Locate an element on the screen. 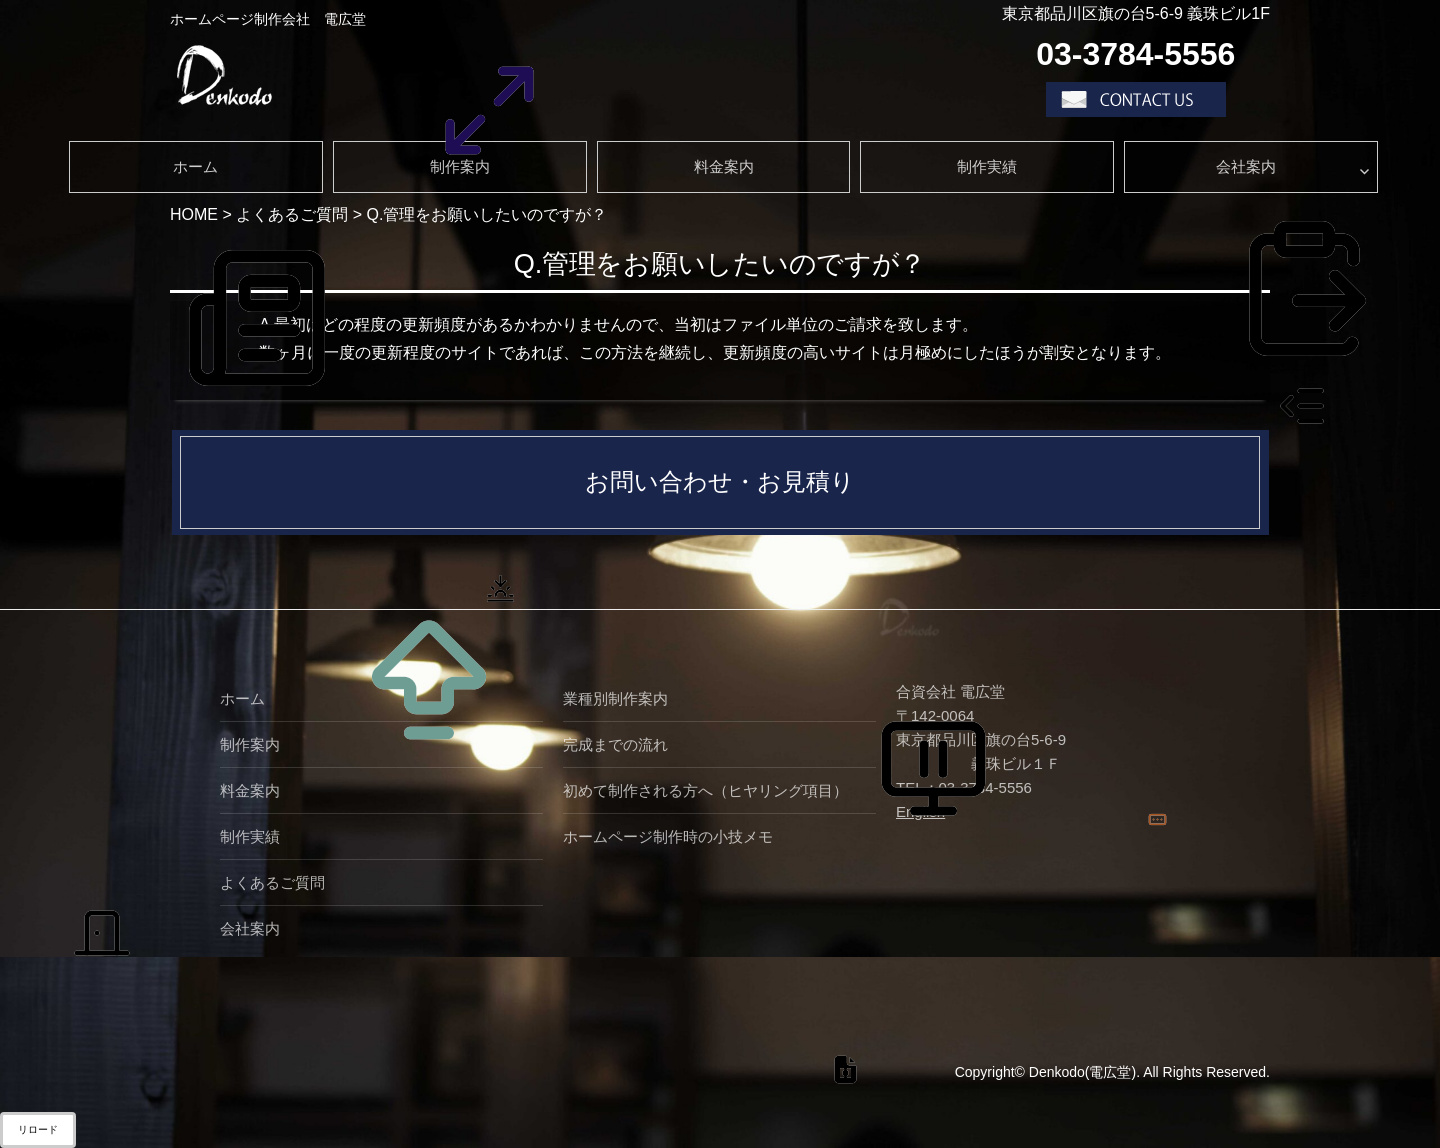 The height and width of the screenshot is (1148, 1440). indicates more options or actions available is located at coordinates (1157, 819).